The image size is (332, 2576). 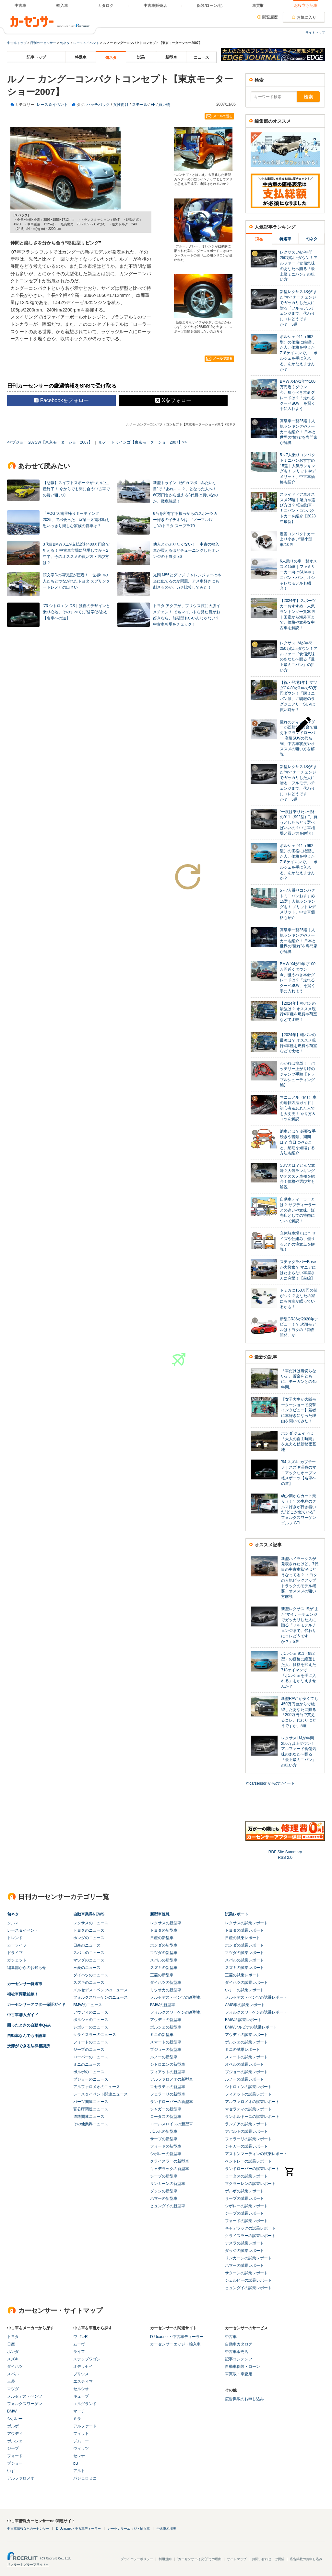 What do you see at coordinates (290, 2172) in the screenshot?
I see `view nearby grocery stores` at bounding box center [290, 2172].